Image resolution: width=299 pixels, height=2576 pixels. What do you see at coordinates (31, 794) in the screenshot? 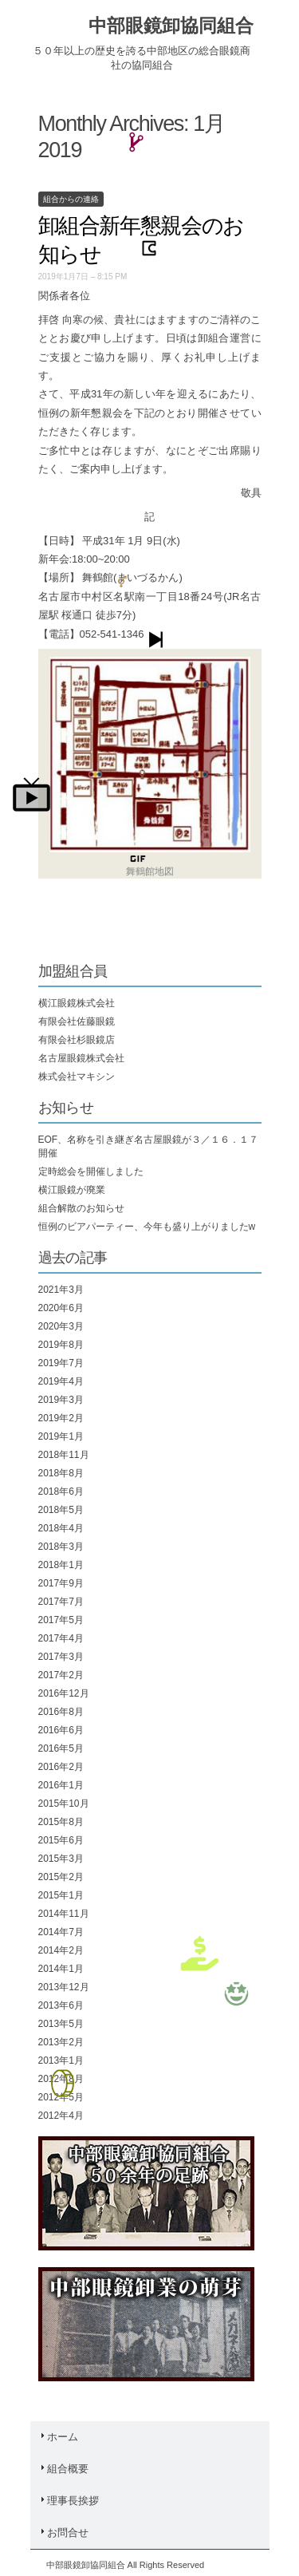
I see `watch live television or streaming content` at bounding box center [31, 794].